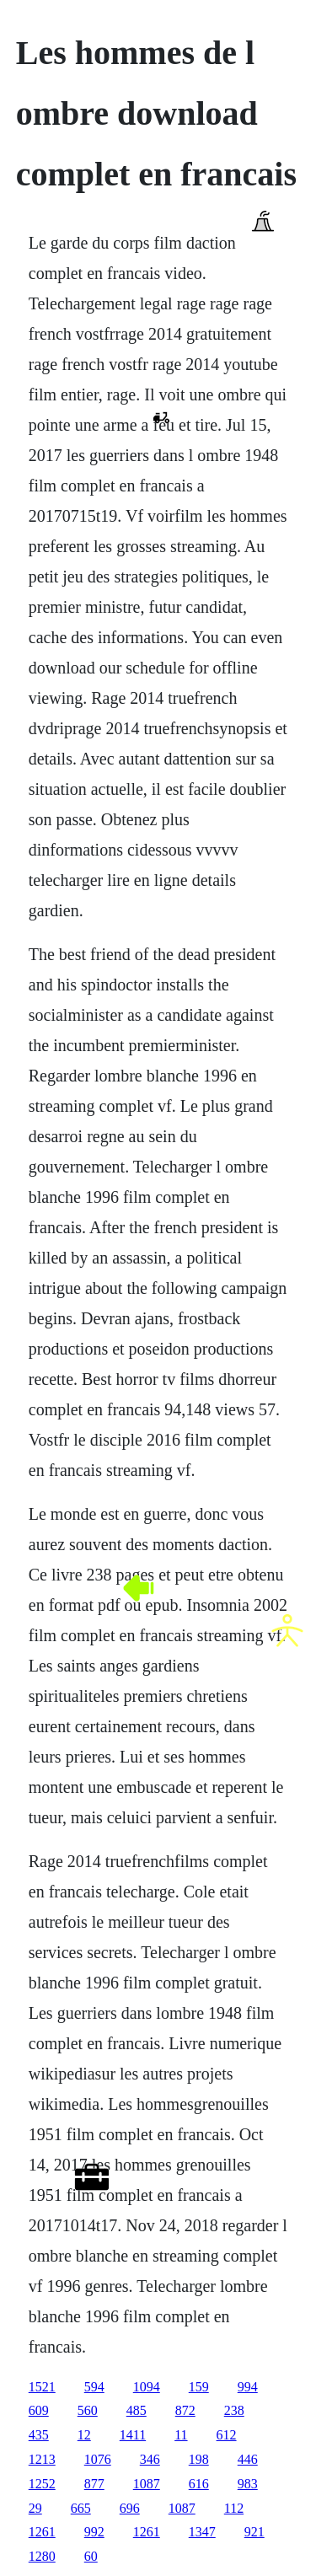 The width and height of the screenshot is (316, 2576). What do you see at coordinates (92, 2178) in the screenshot?
I see `access tools and settings` at bounding box center [92, 2178].